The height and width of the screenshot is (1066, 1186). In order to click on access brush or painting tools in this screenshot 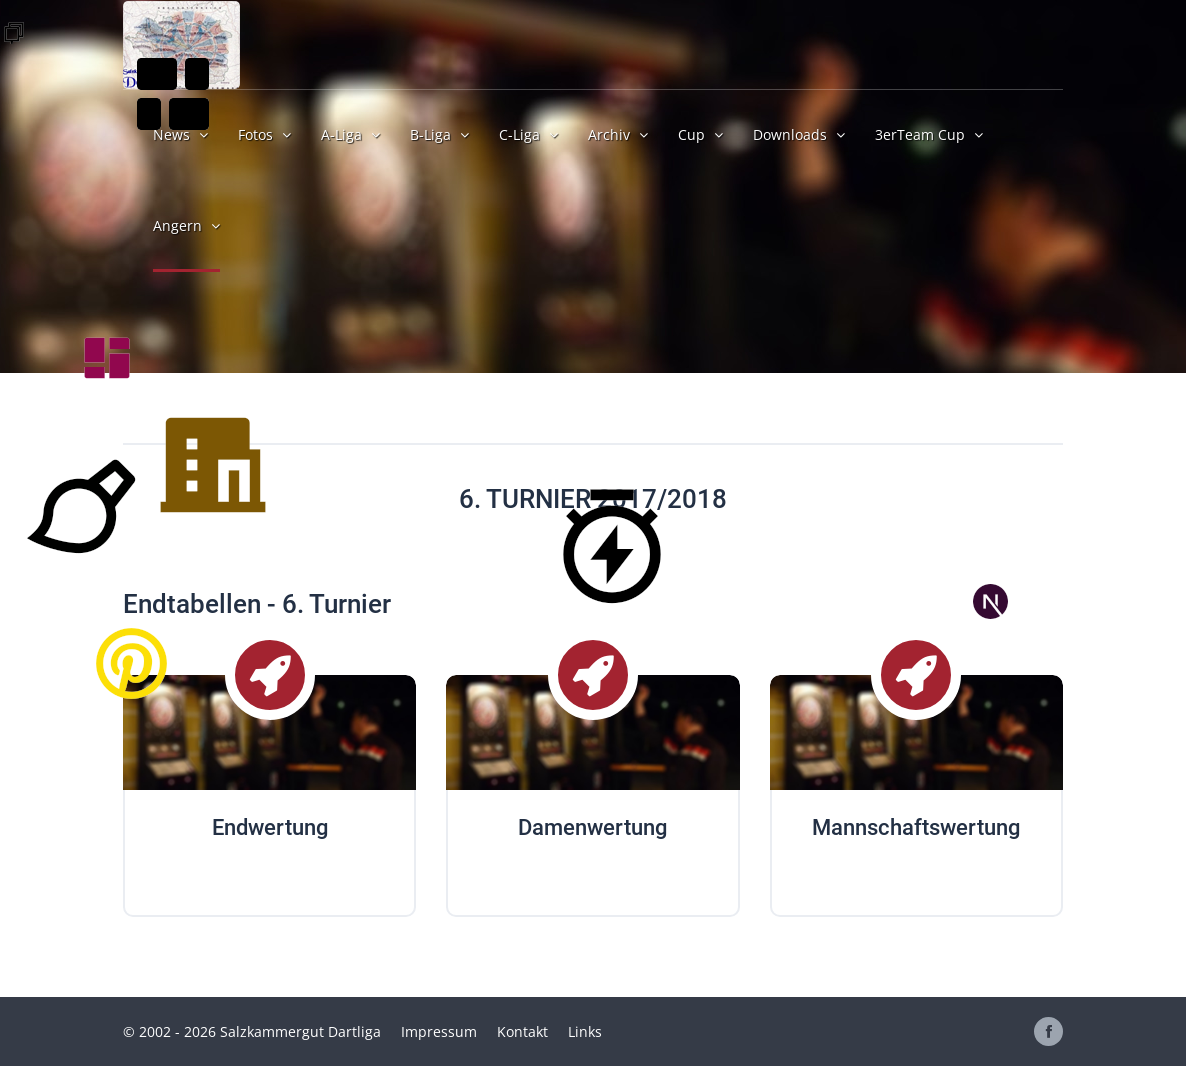, I will do `click(81, 508)`.